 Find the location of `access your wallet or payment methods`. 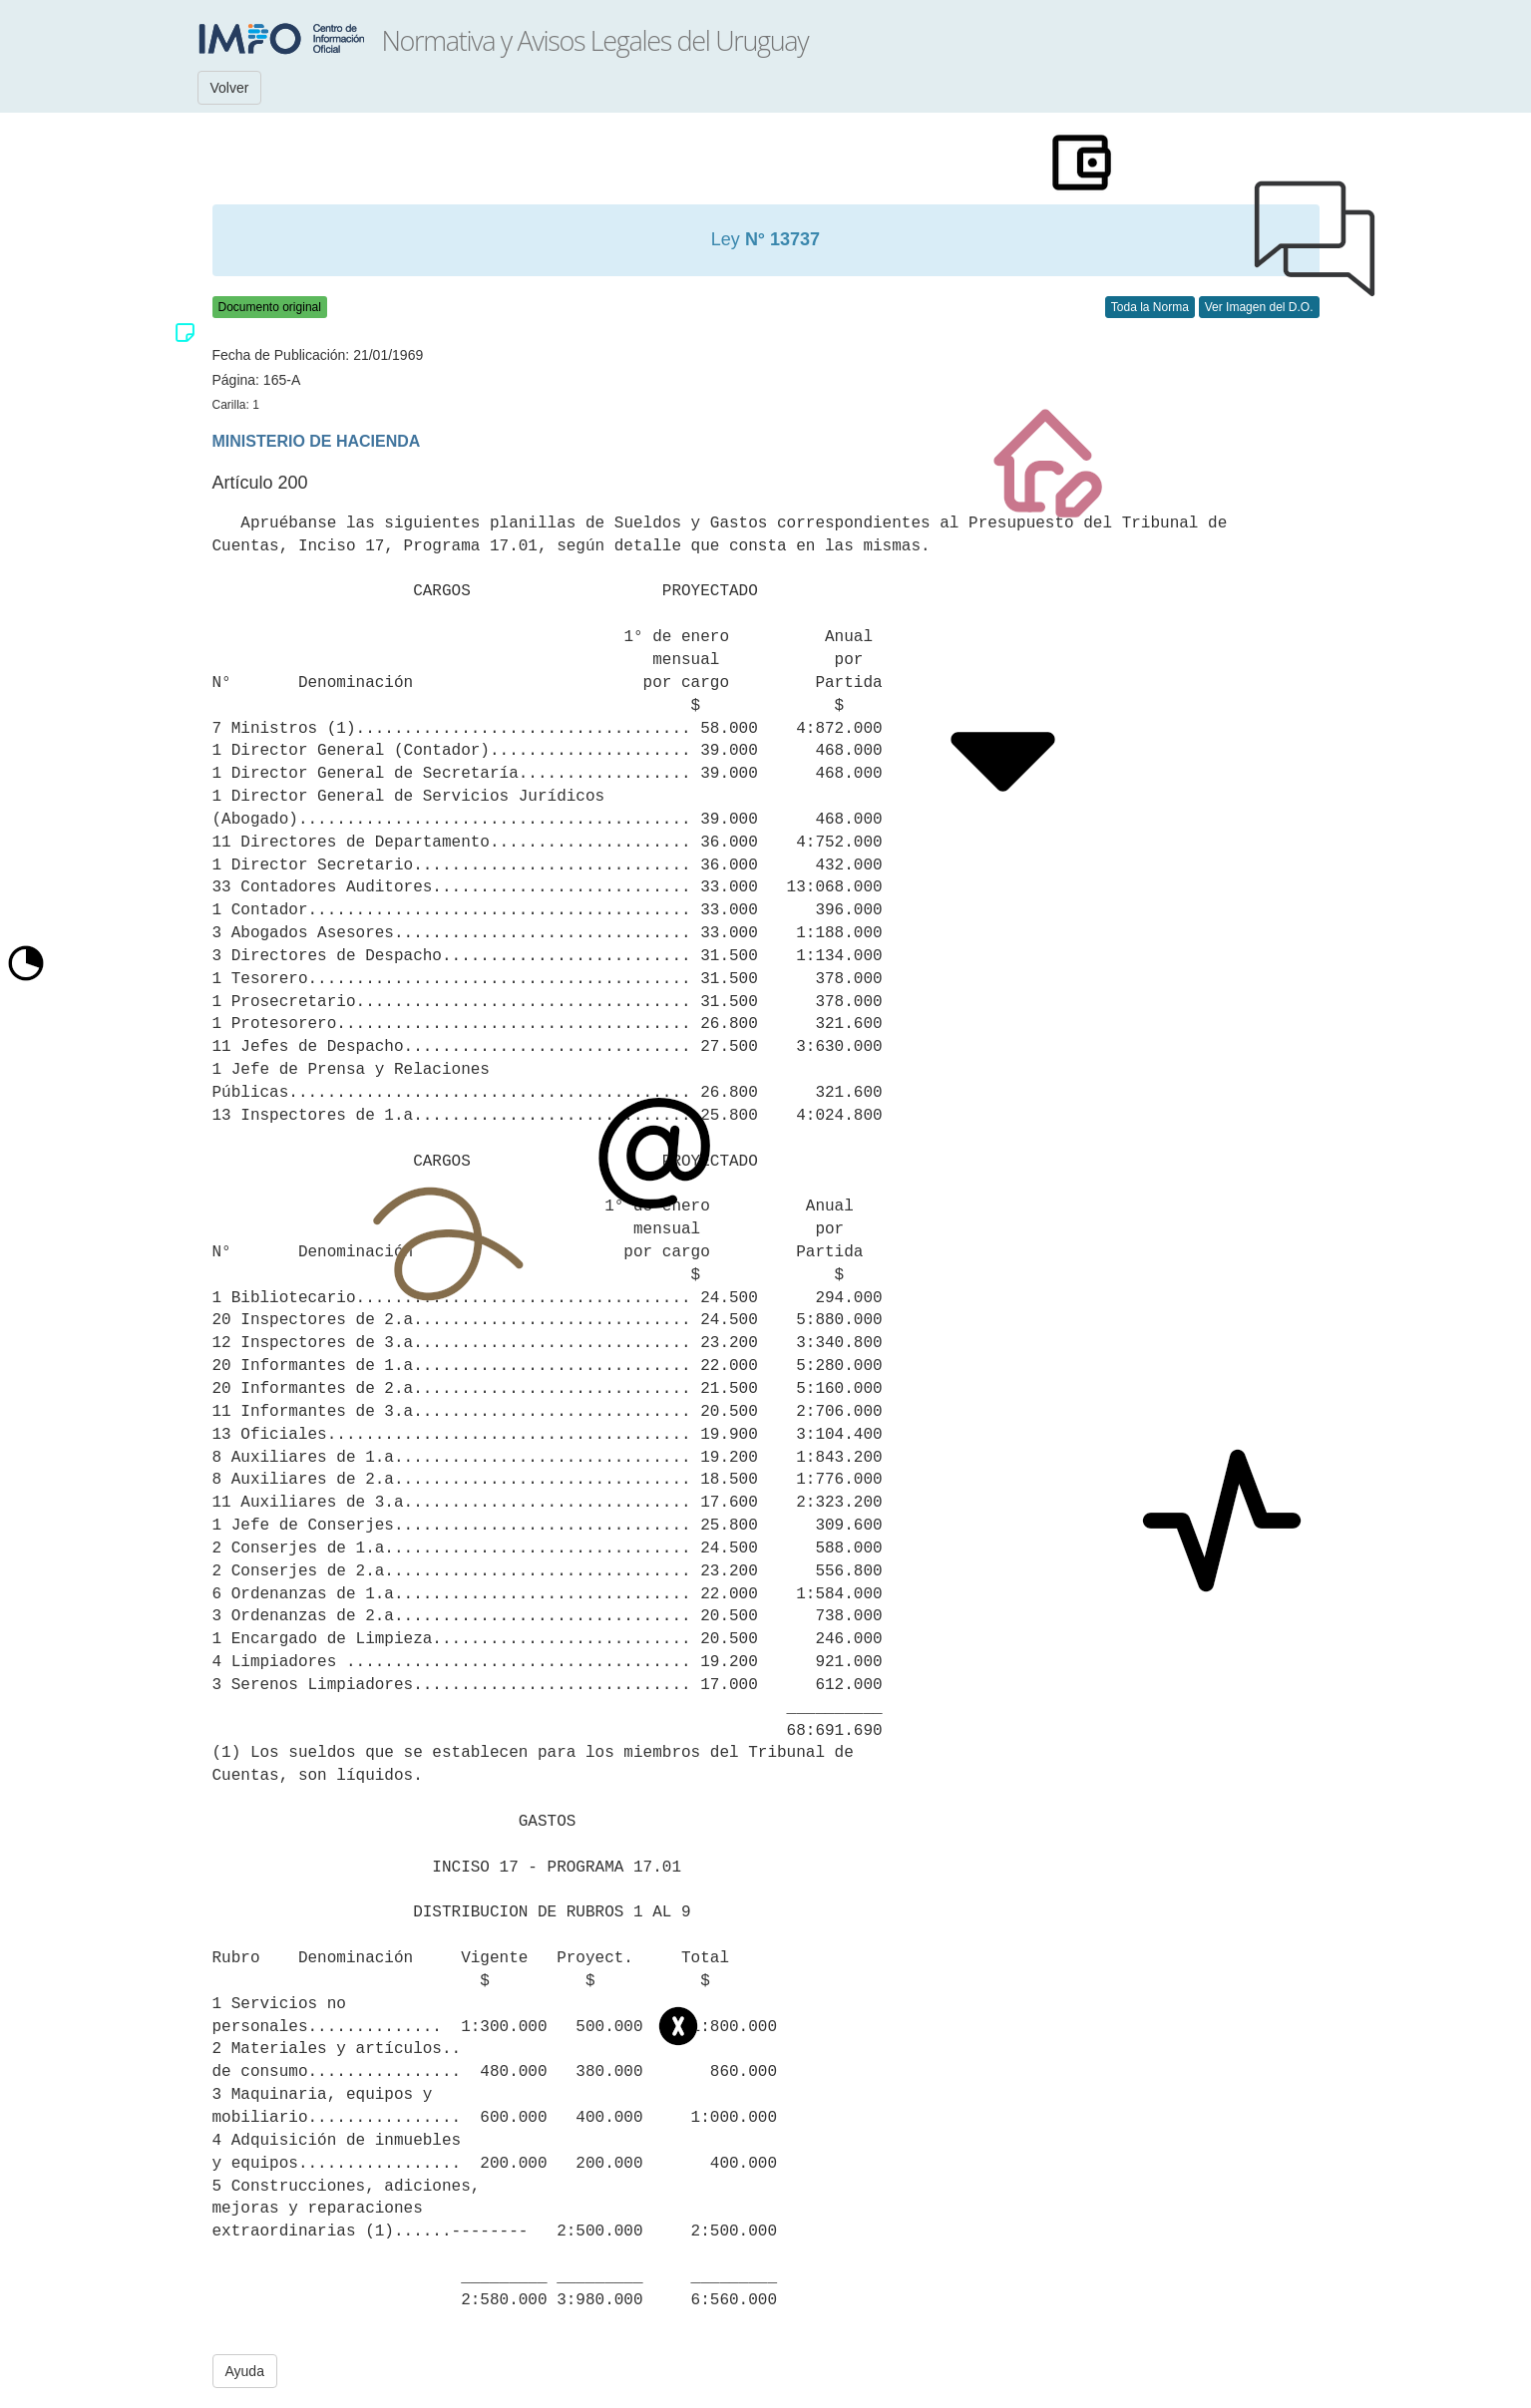

access your wallet or payment methods is located at coordinates (1080, 163).